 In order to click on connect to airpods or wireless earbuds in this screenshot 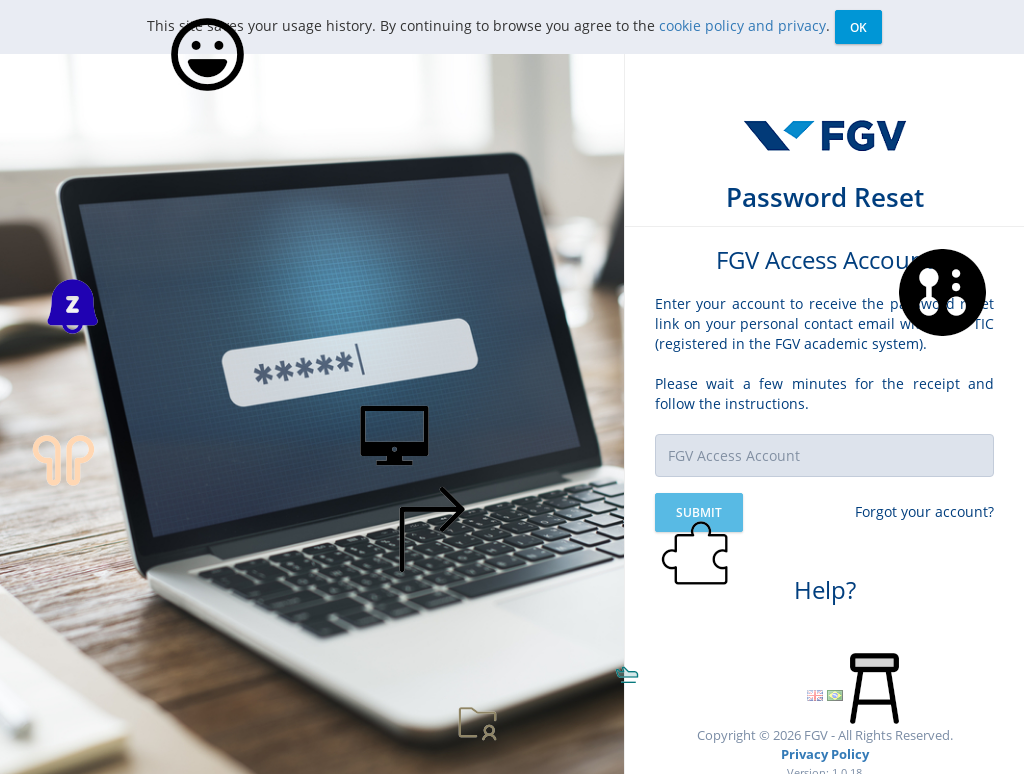, I will do `click(63, 460)`.